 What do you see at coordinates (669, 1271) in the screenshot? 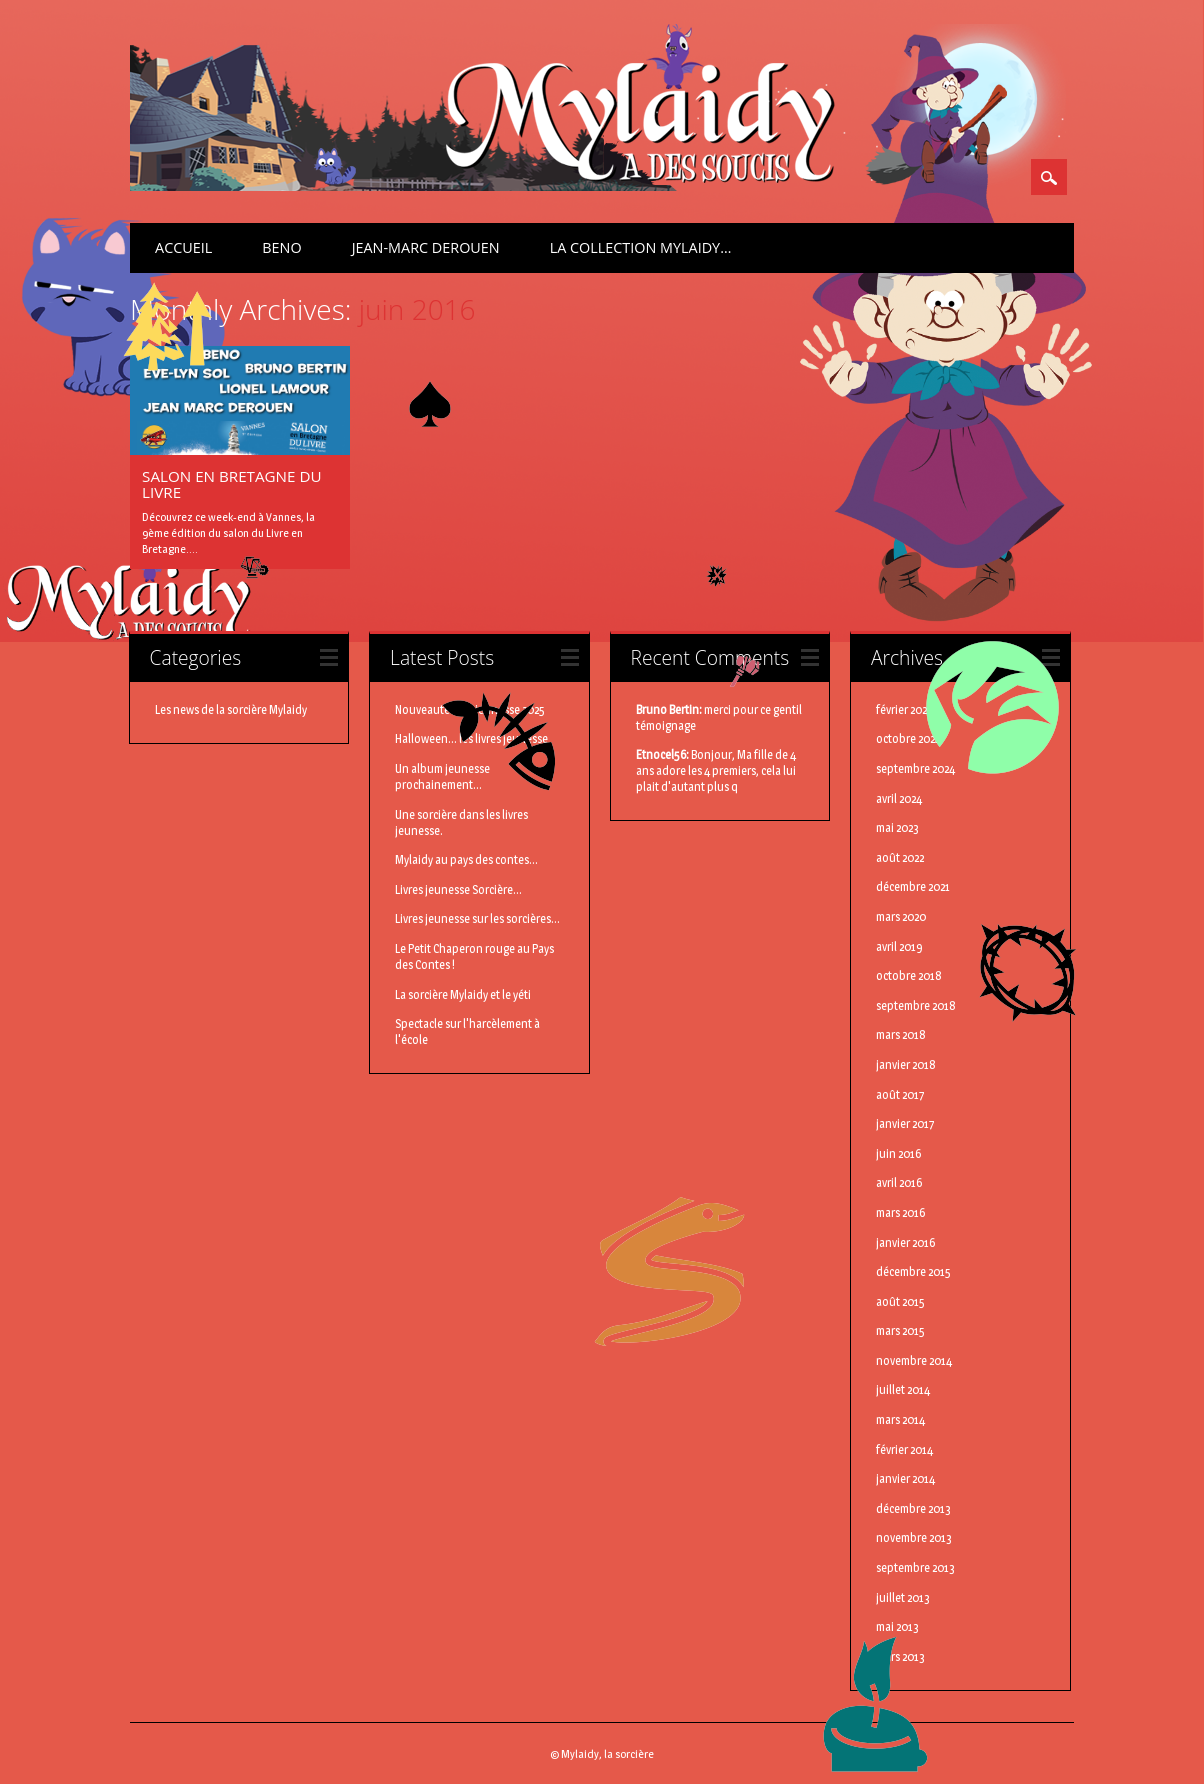
I see `eel creature or fish type in a game inventory` at bounding box center [669, 1271].